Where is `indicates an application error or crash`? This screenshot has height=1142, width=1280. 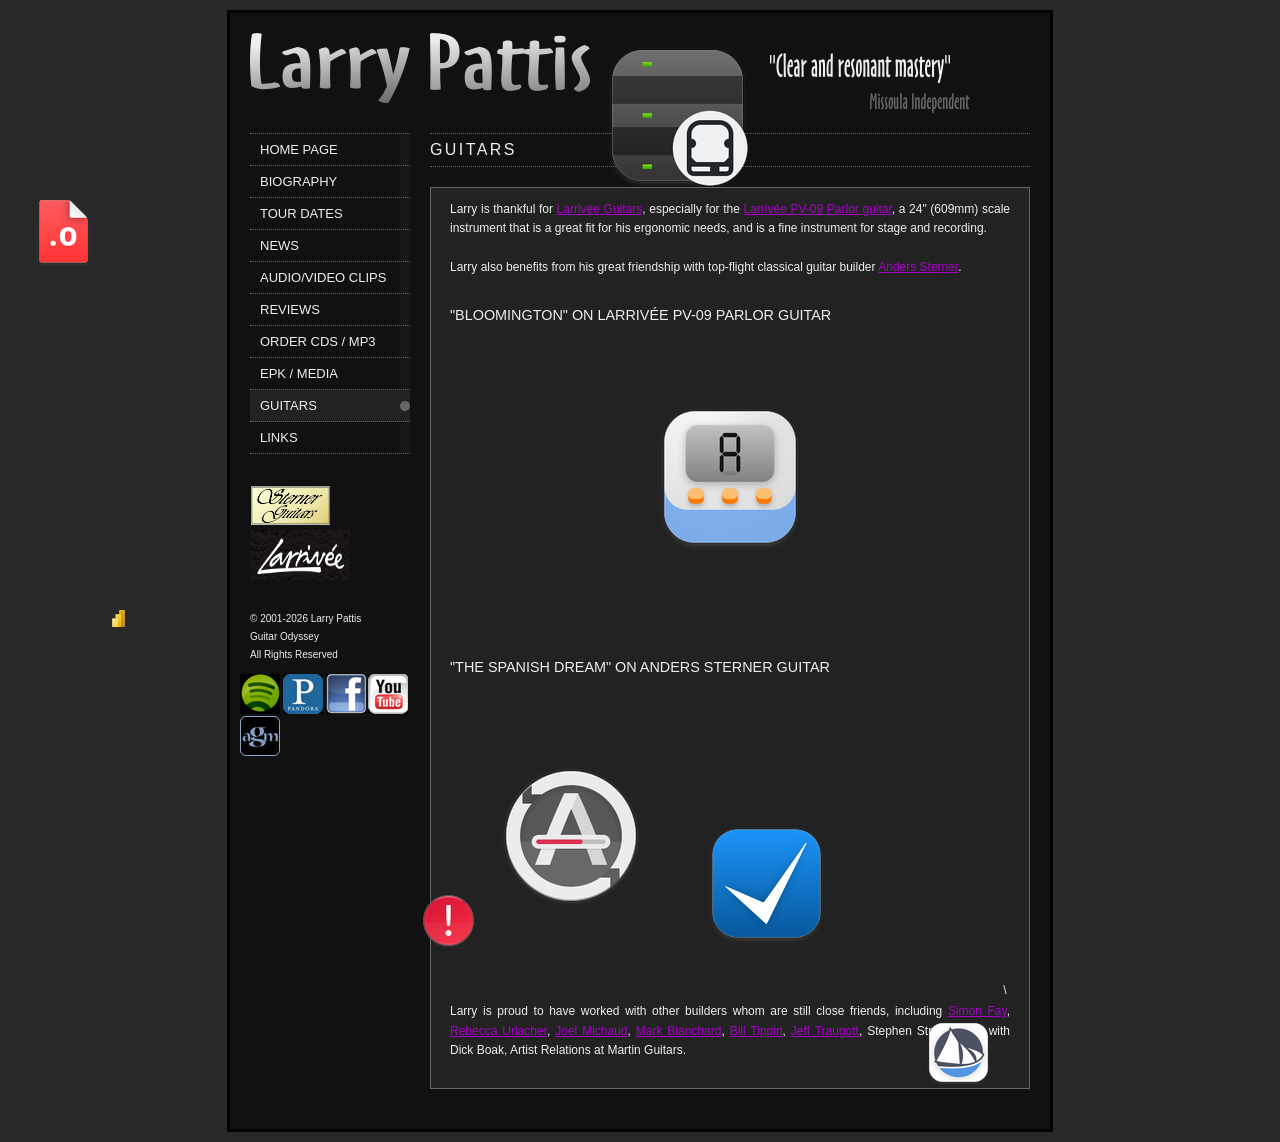
indicates an application error or crash is located at coordinates (448, 920).